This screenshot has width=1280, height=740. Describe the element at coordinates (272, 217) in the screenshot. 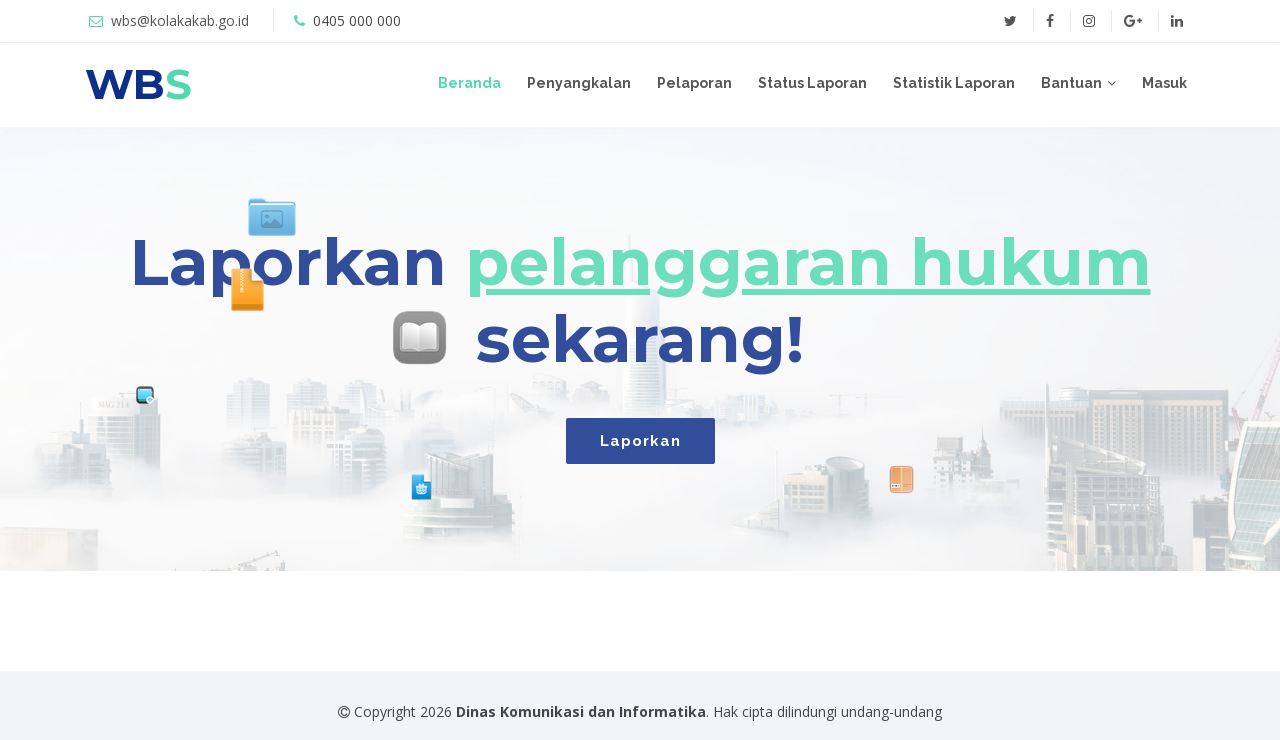

I see `open your images folder` at that location.